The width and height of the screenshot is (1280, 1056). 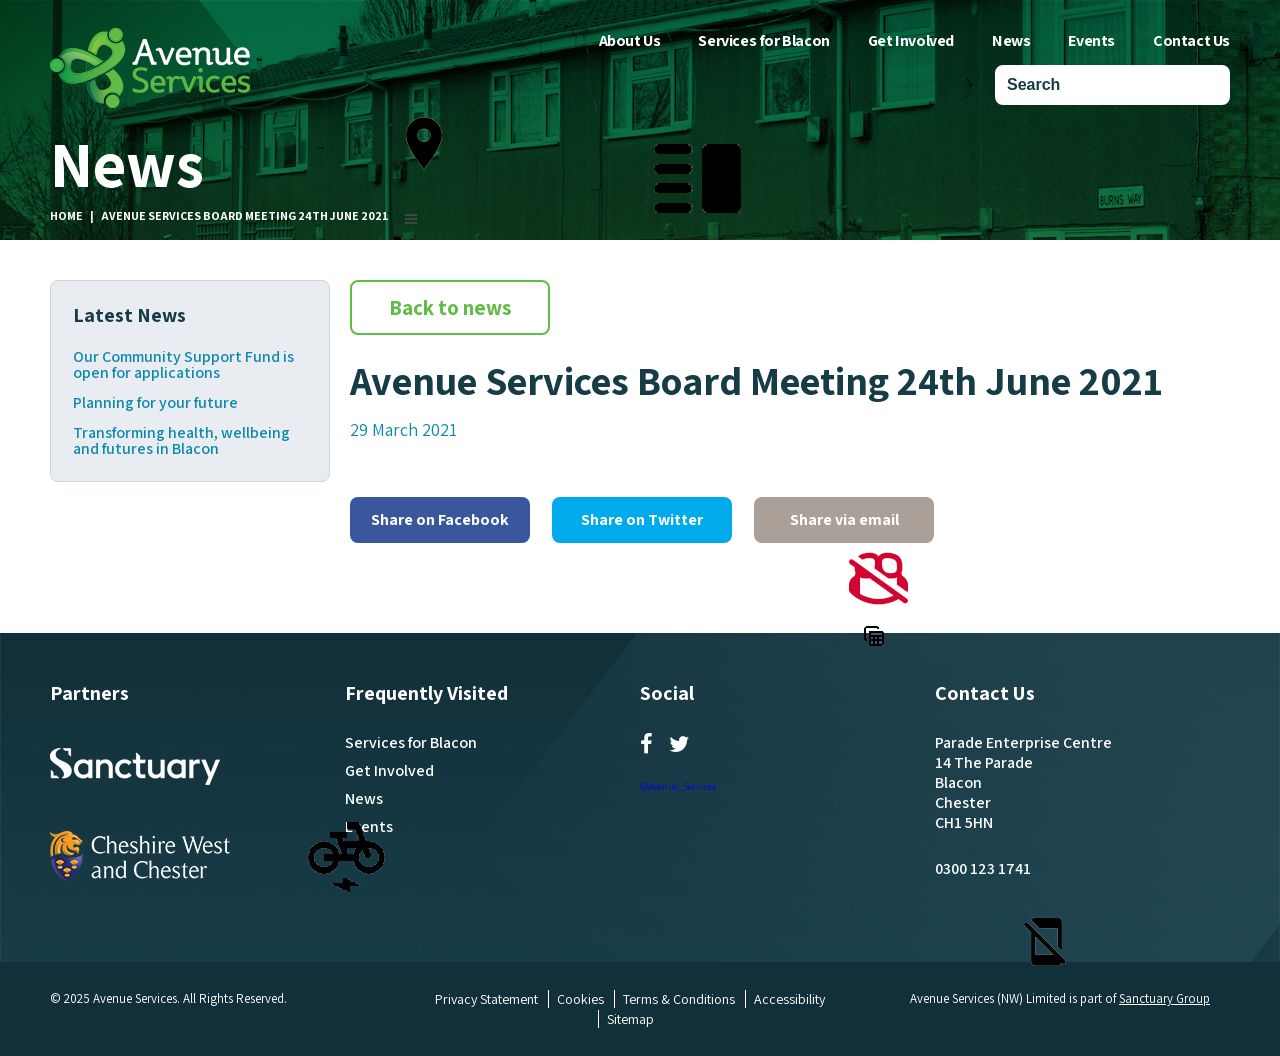 I want to click on toggle vertical split view layout, so click(x=697, y=178).